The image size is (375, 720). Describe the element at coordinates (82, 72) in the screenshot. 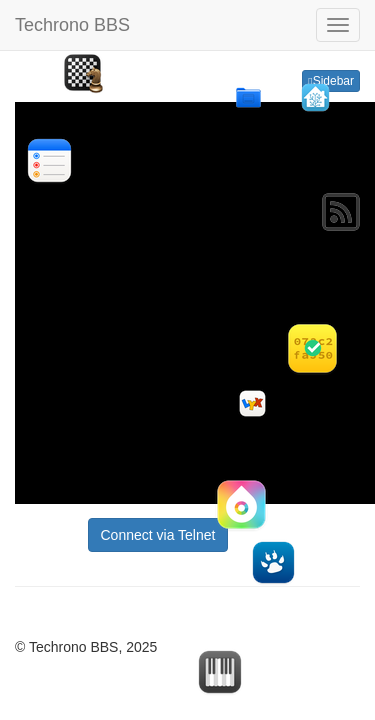

I see `open the chess app` at that location.